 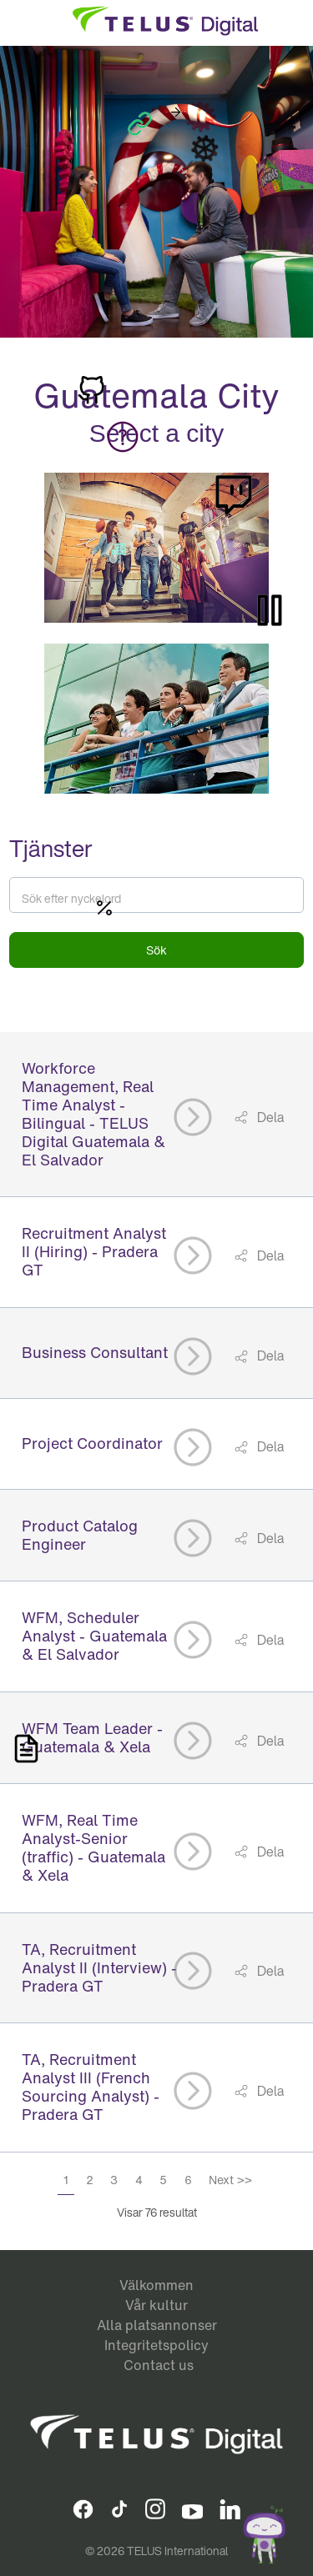 What do you see at coordinates (123, 437) in the screenshot?
I see `access help or support` at bounding box center [123, 437].